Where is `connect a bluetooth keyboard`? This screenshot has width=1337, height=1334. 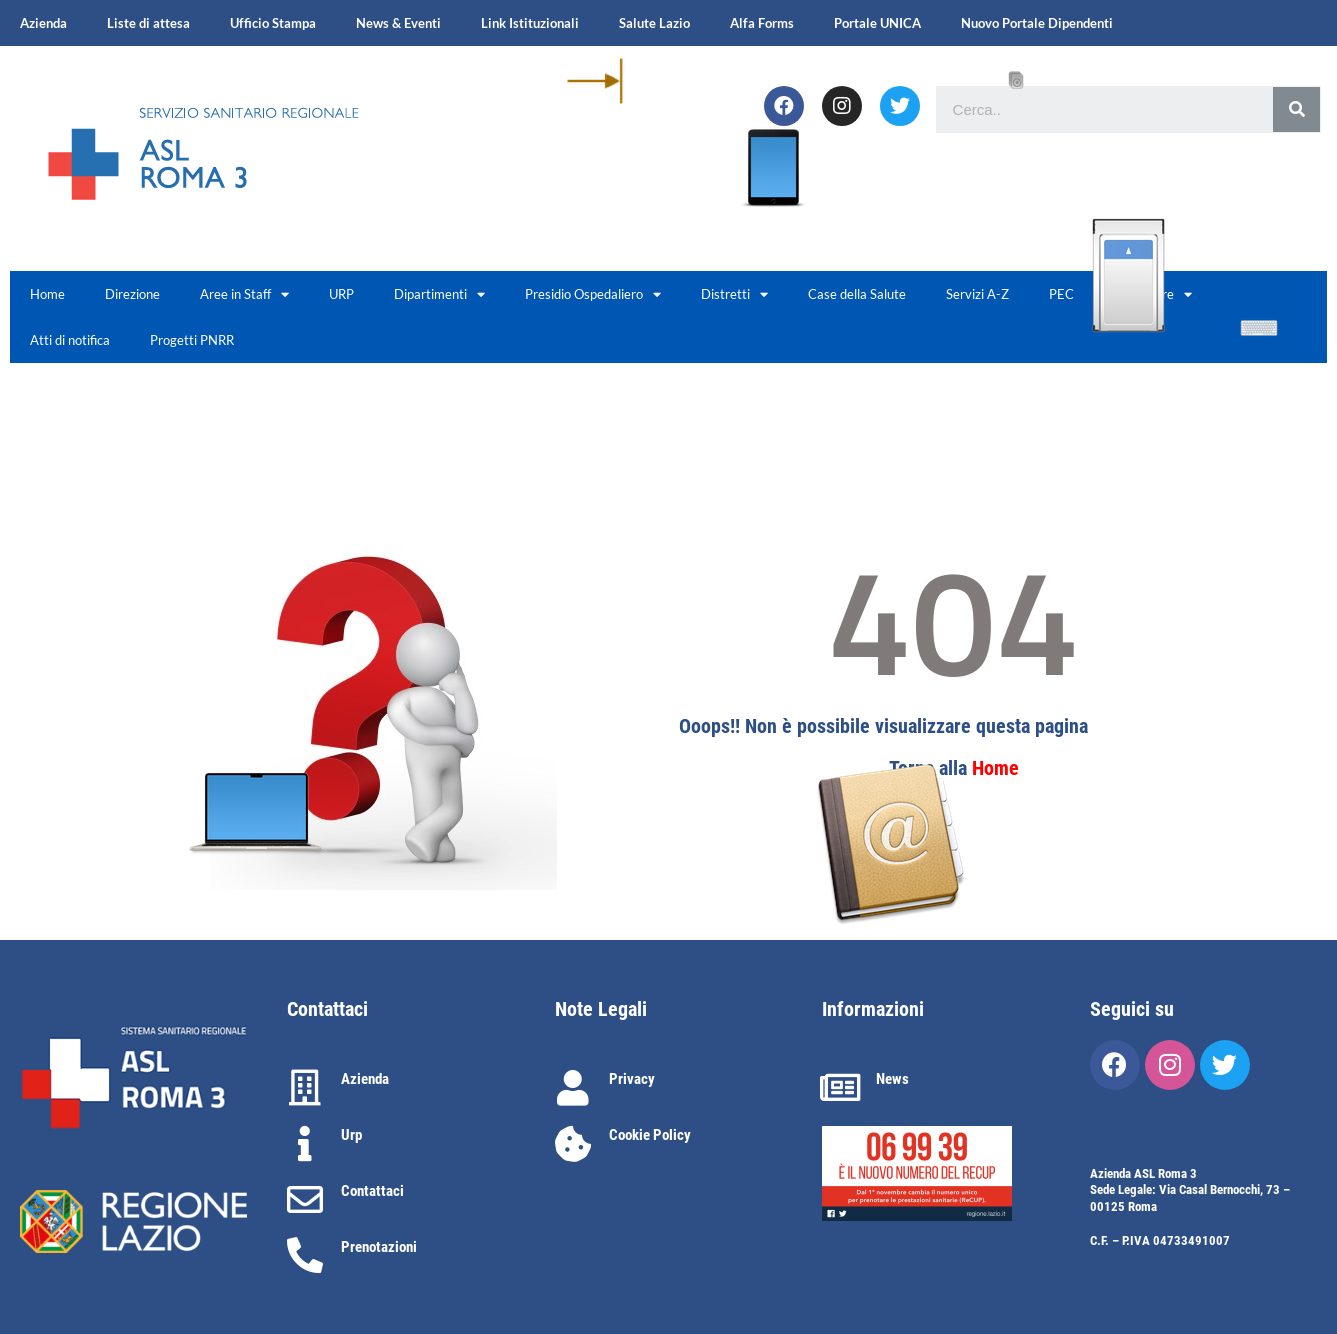 connect a bluetooth keyboard is located at coordinates (1259, 328).